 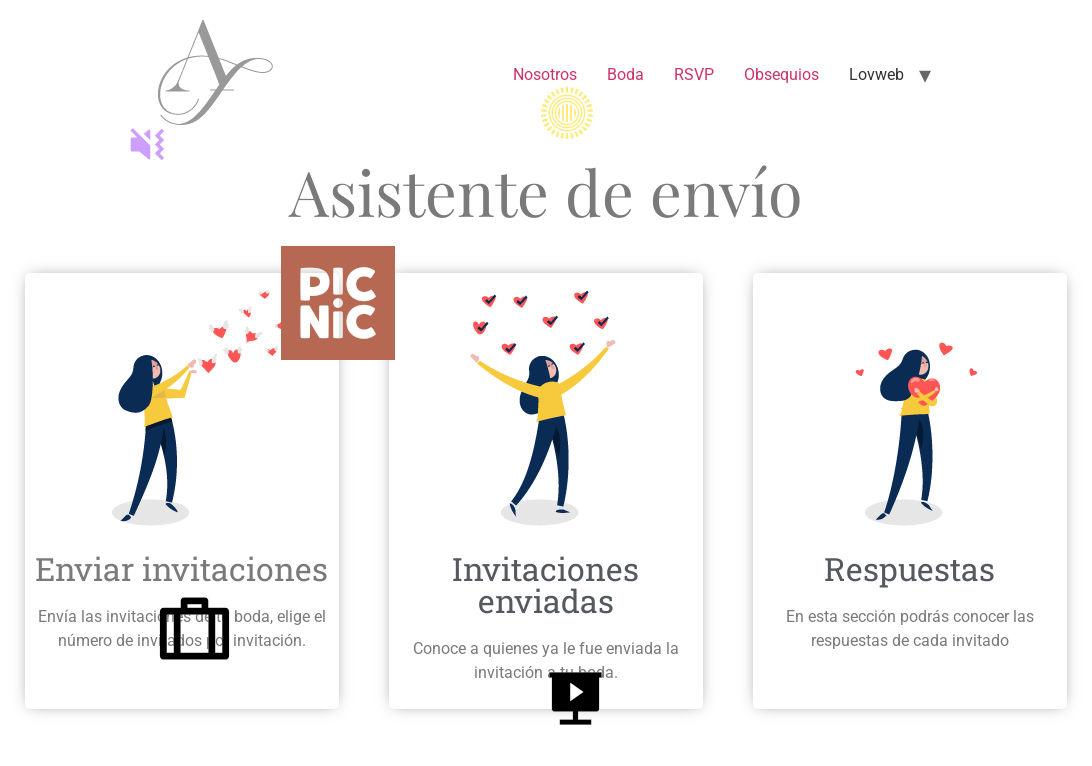 I want to click on open prezi presentation software, so click(x=567, y=113).